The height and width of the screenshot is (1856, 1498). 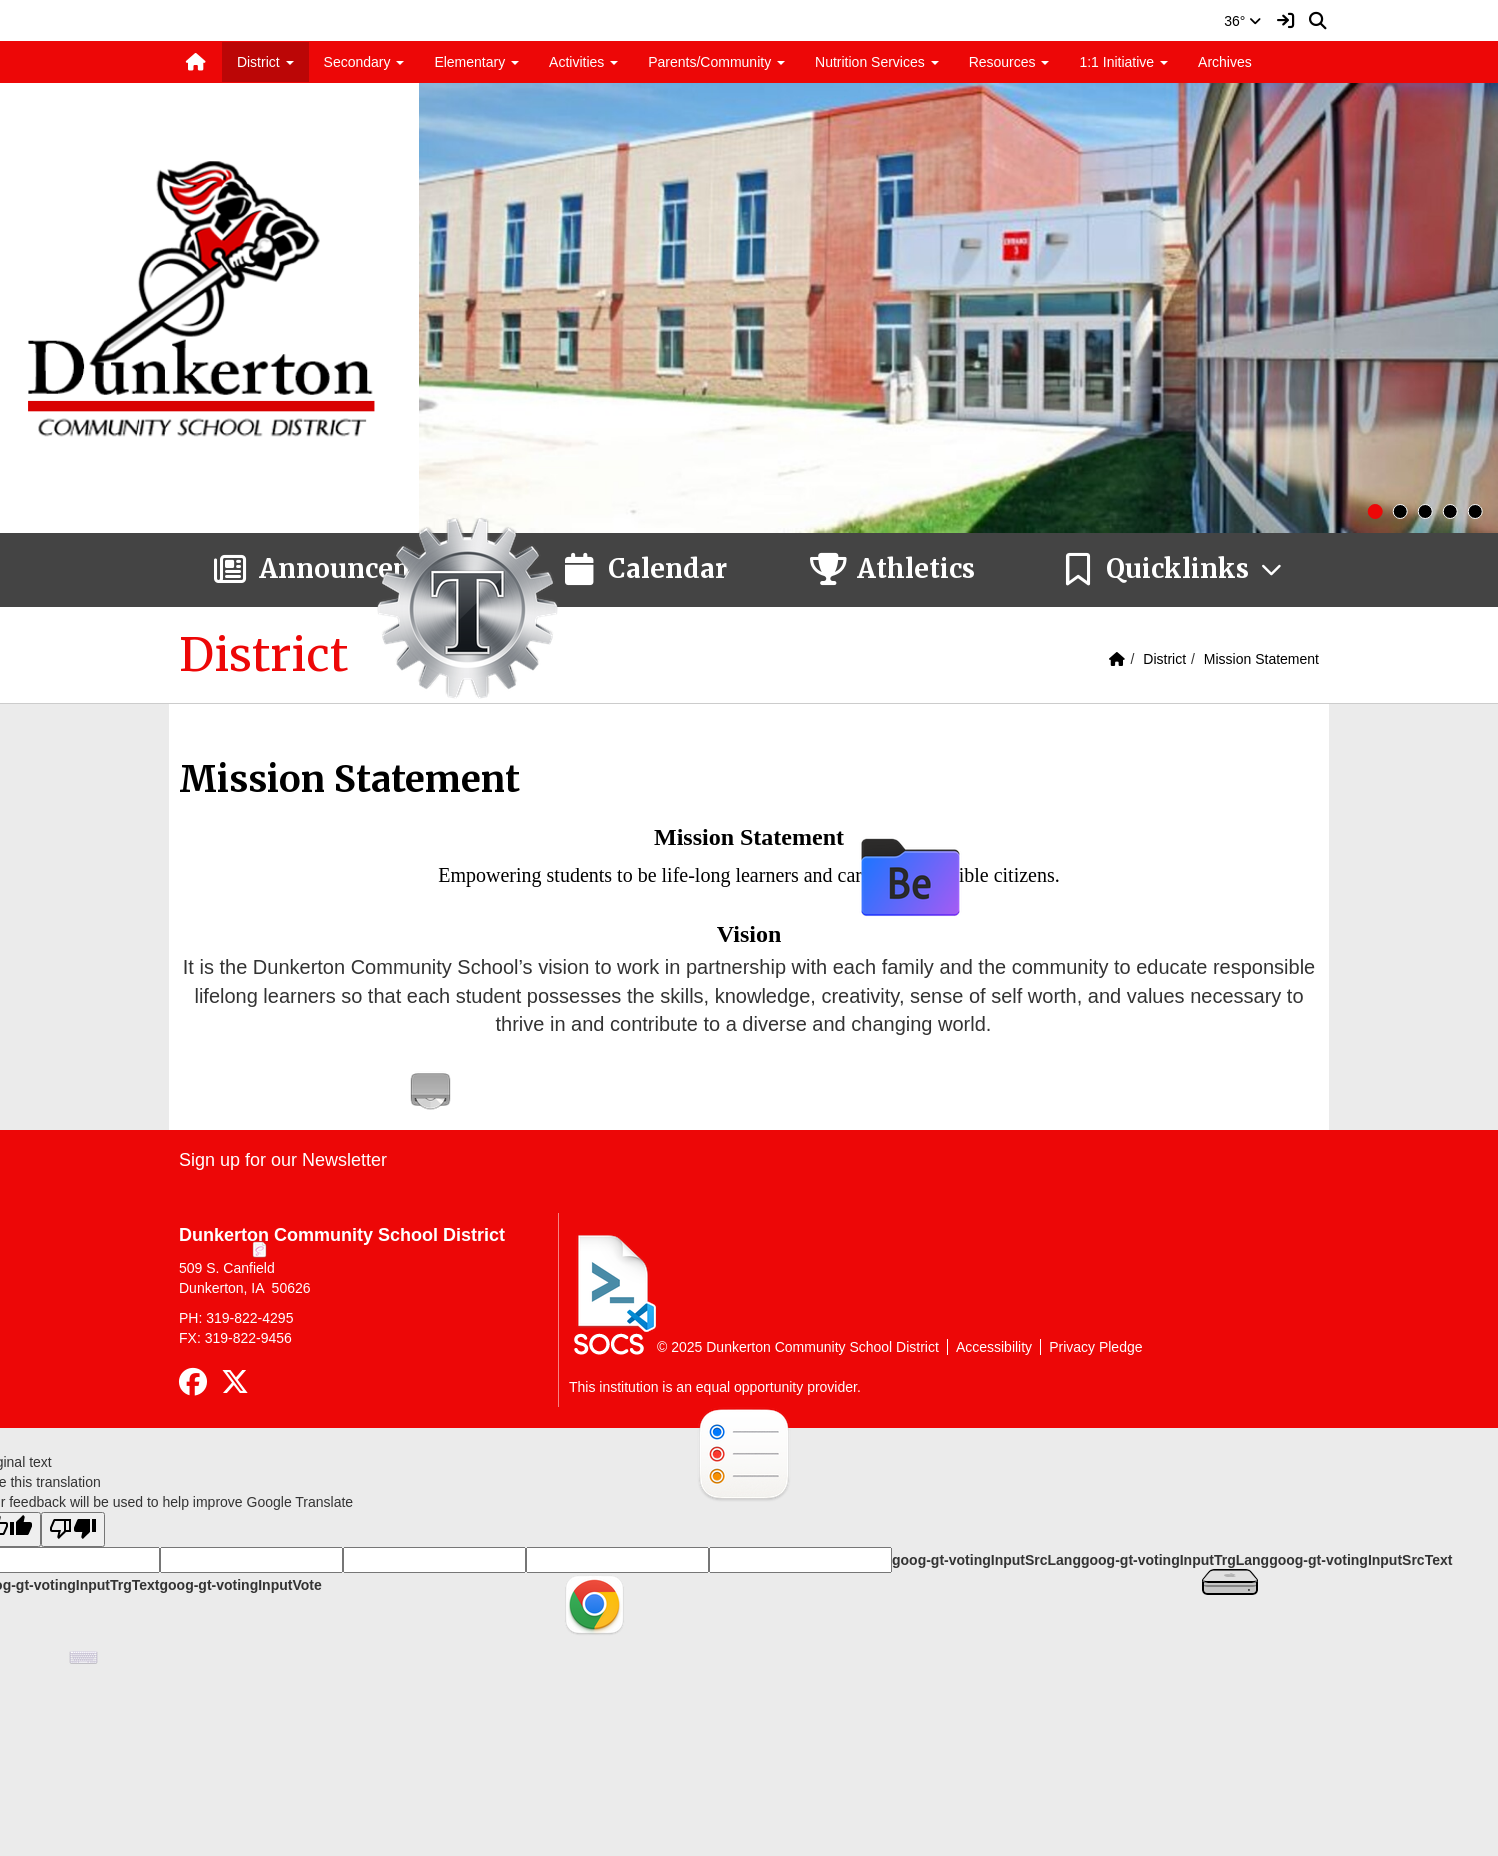 I want to click on open the reminders app, so click(x=744, y=1454).